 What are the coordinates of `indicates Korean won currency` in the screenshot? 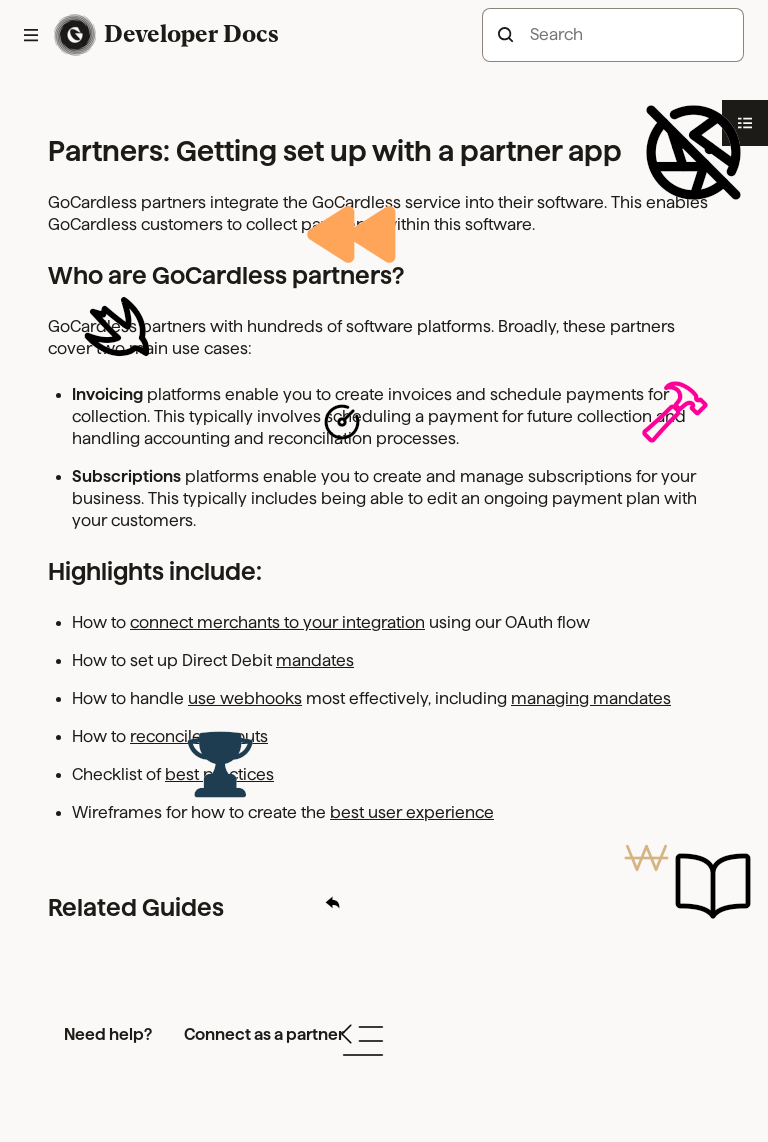 It's located at (646, 856).